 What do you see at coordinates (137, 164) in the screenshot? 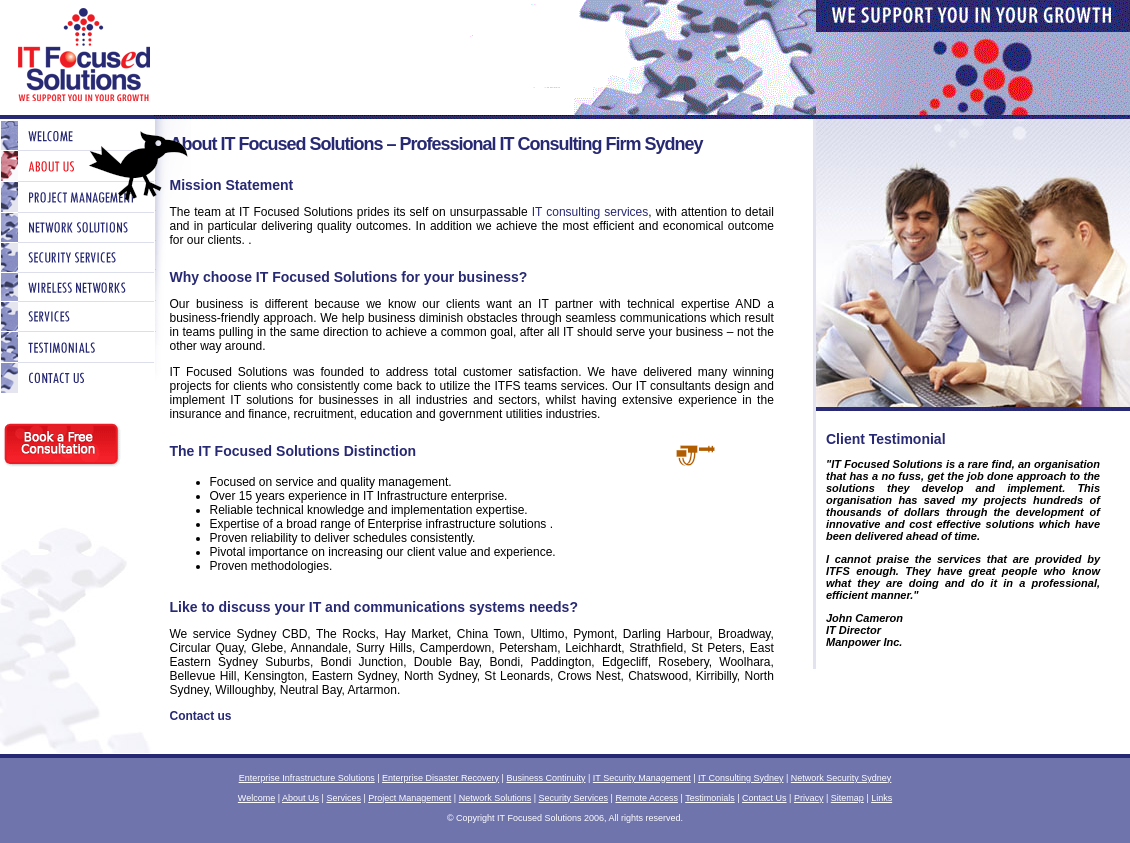
I see `sparrow character or bird companion in a game` at bounding box center [137, 164].